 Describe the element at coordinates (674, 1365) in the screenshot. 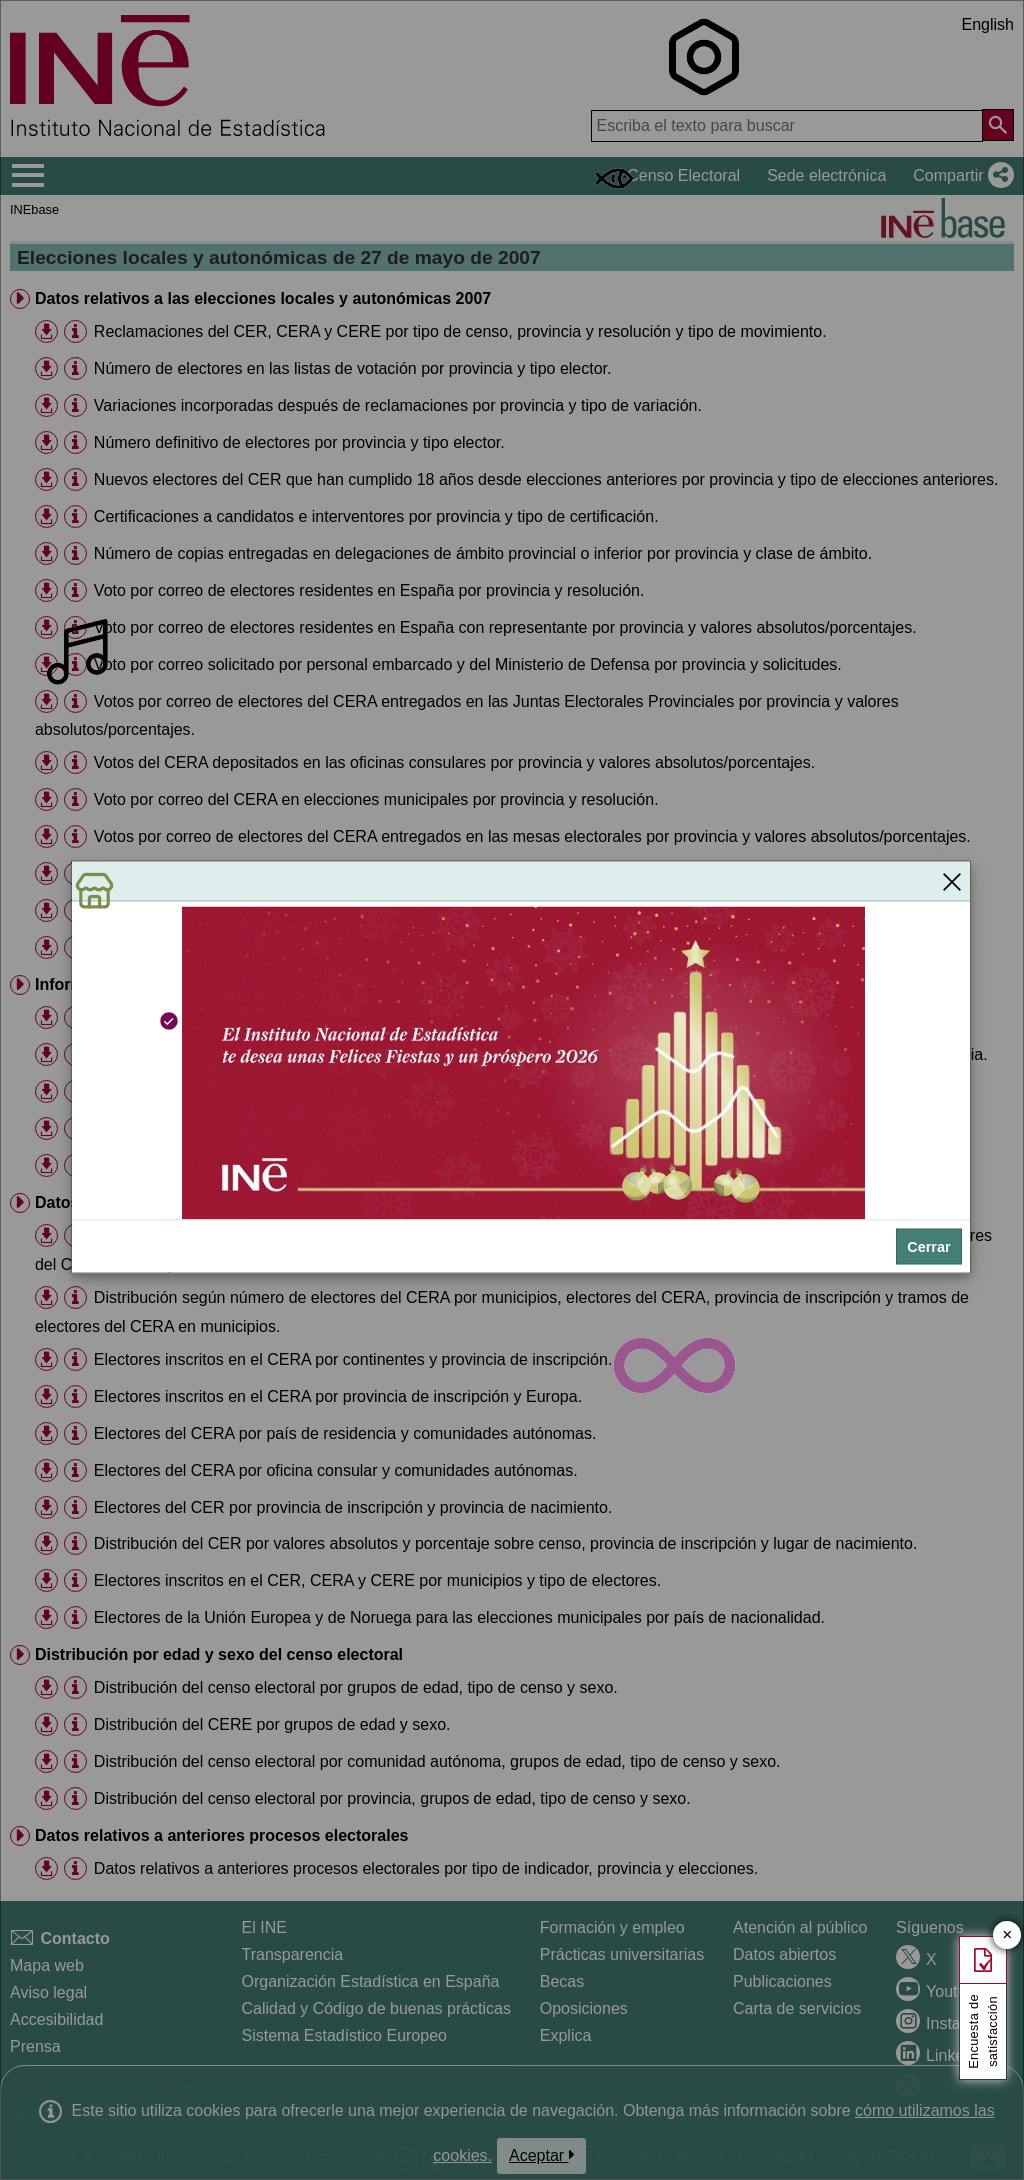

I see `indicates unlimited or infinite content` at that location.